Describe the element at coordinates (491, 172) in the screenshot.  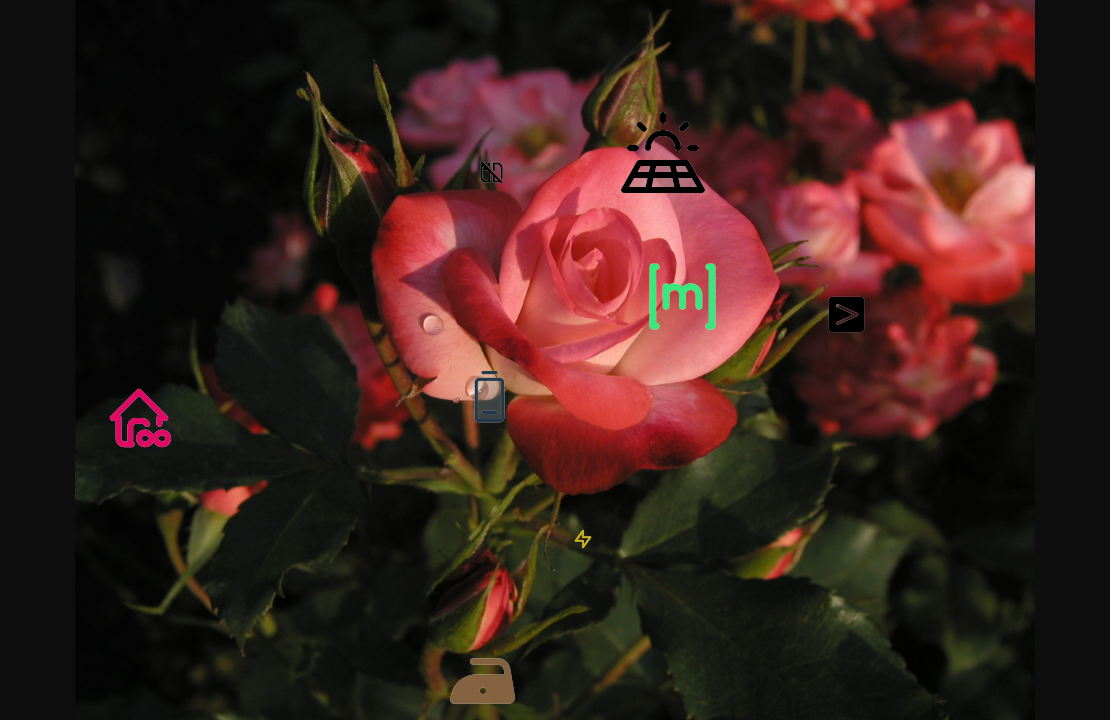
I see `nintendo switch controller disconnected` at that location.